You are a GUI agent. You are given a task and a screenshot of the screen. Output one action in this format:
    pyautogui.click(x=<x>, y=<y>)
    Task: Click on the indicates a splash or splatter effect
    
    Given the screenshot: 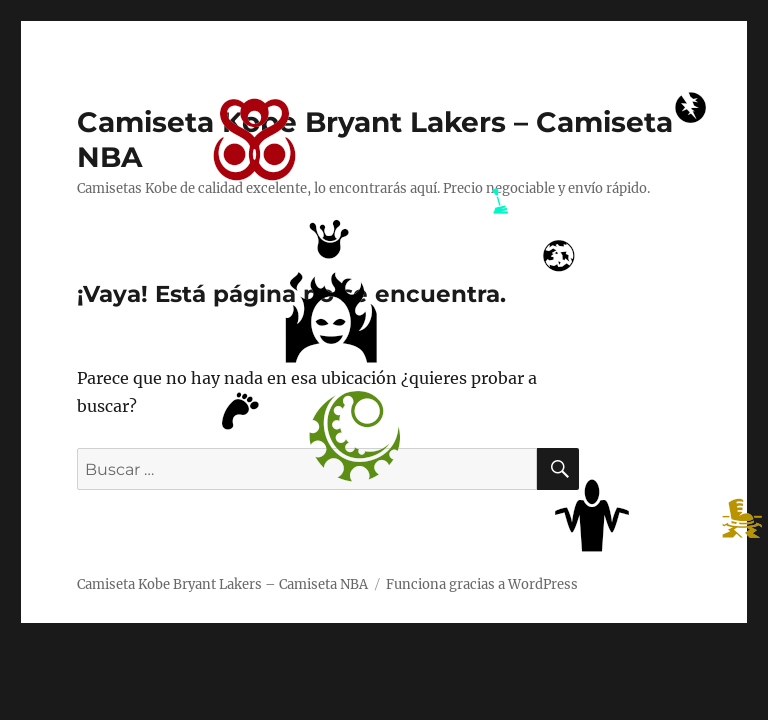 What is the action you would take?
    pyautogui.click(x=329, y=239)
    